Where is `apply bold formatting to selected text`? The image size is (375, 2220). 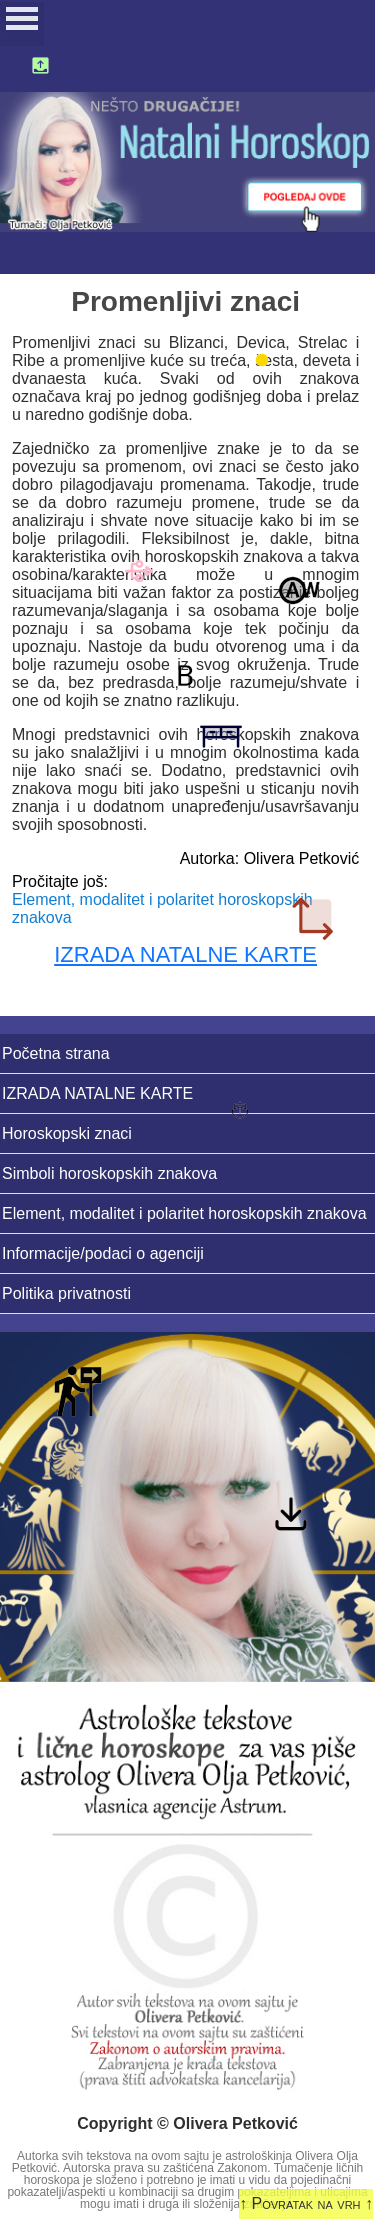 apply bold formatting to selected text is located at coordinates (184, 675).